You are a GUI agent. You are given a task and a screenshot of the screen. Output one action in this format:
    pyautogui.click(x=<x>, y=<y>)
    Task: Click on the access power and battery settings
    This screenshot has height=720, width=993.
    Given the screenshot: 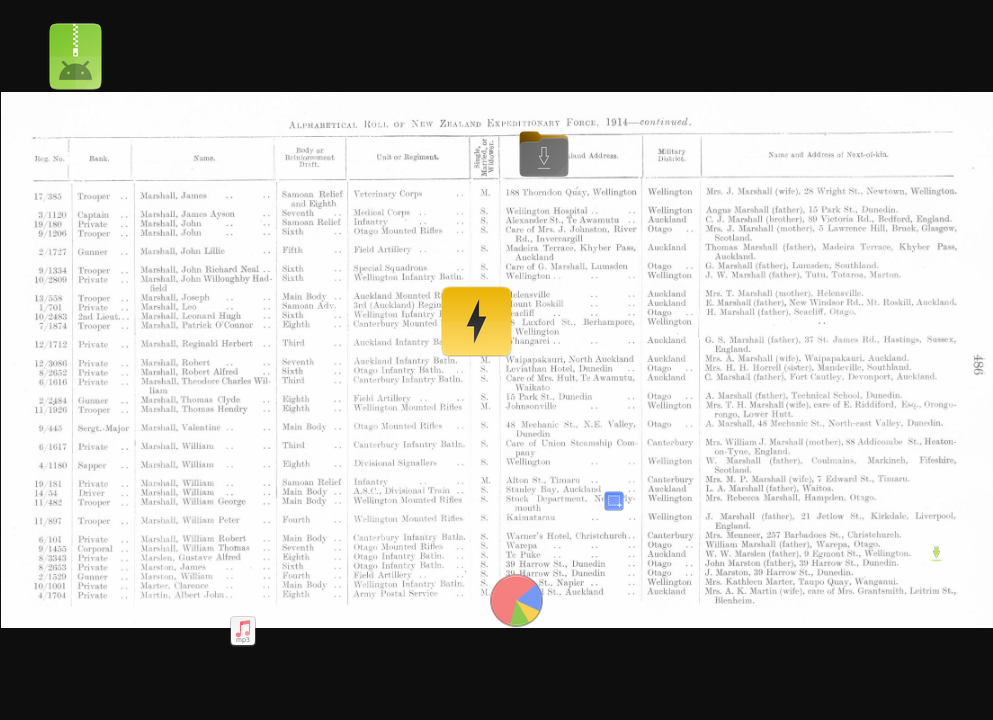 What is the action you would take?
    pyautogui.click(x=476, y=321)
    